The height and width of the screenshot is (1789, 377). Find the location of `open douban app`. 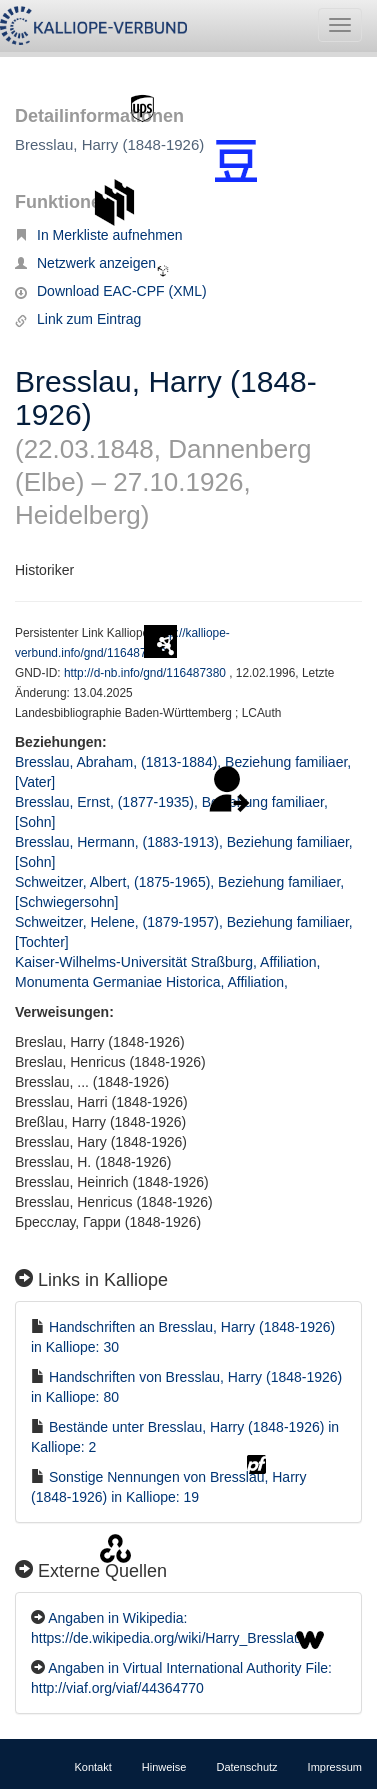

open douban app is located at coordinates (236, 161).